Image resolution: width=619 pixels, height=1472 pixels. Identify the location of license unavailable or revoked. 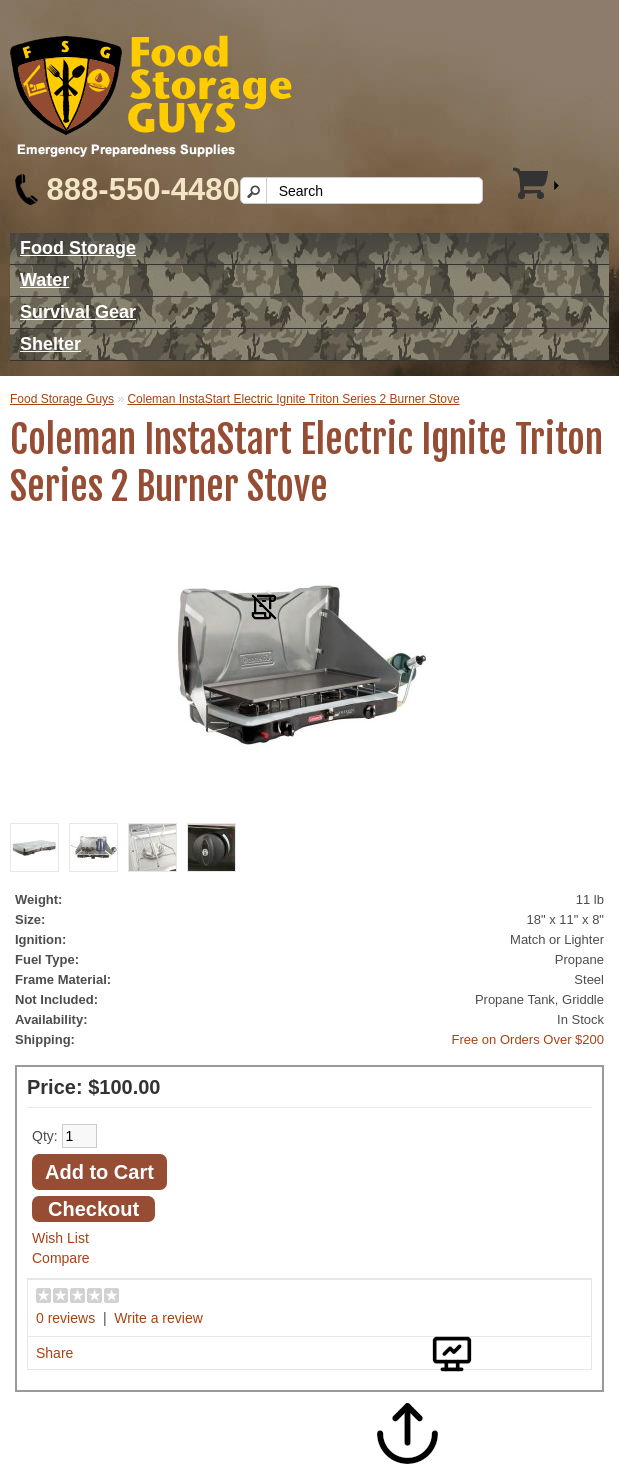
(264, 607).